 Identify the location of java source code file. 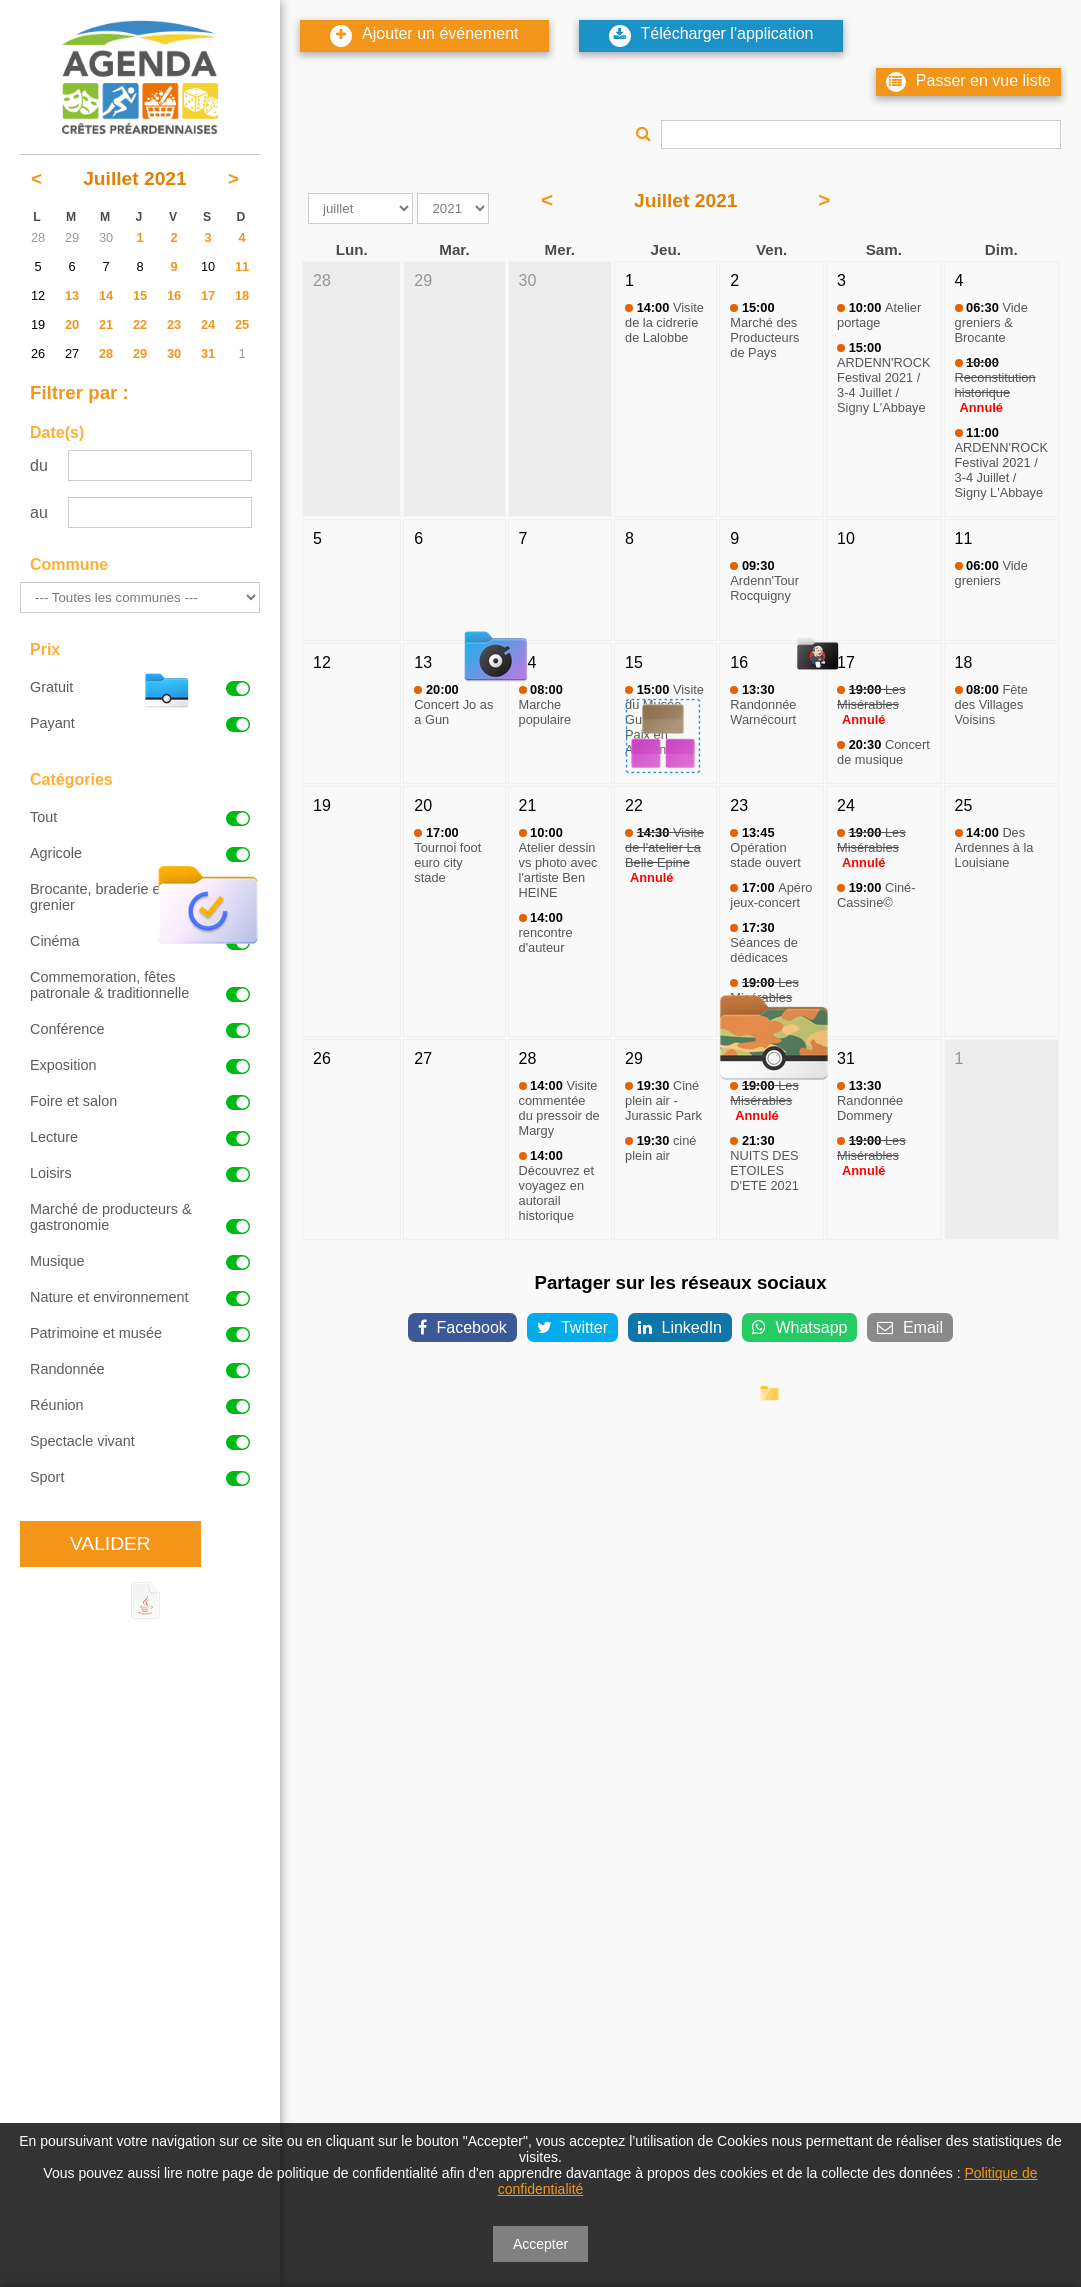
(145, 1600).